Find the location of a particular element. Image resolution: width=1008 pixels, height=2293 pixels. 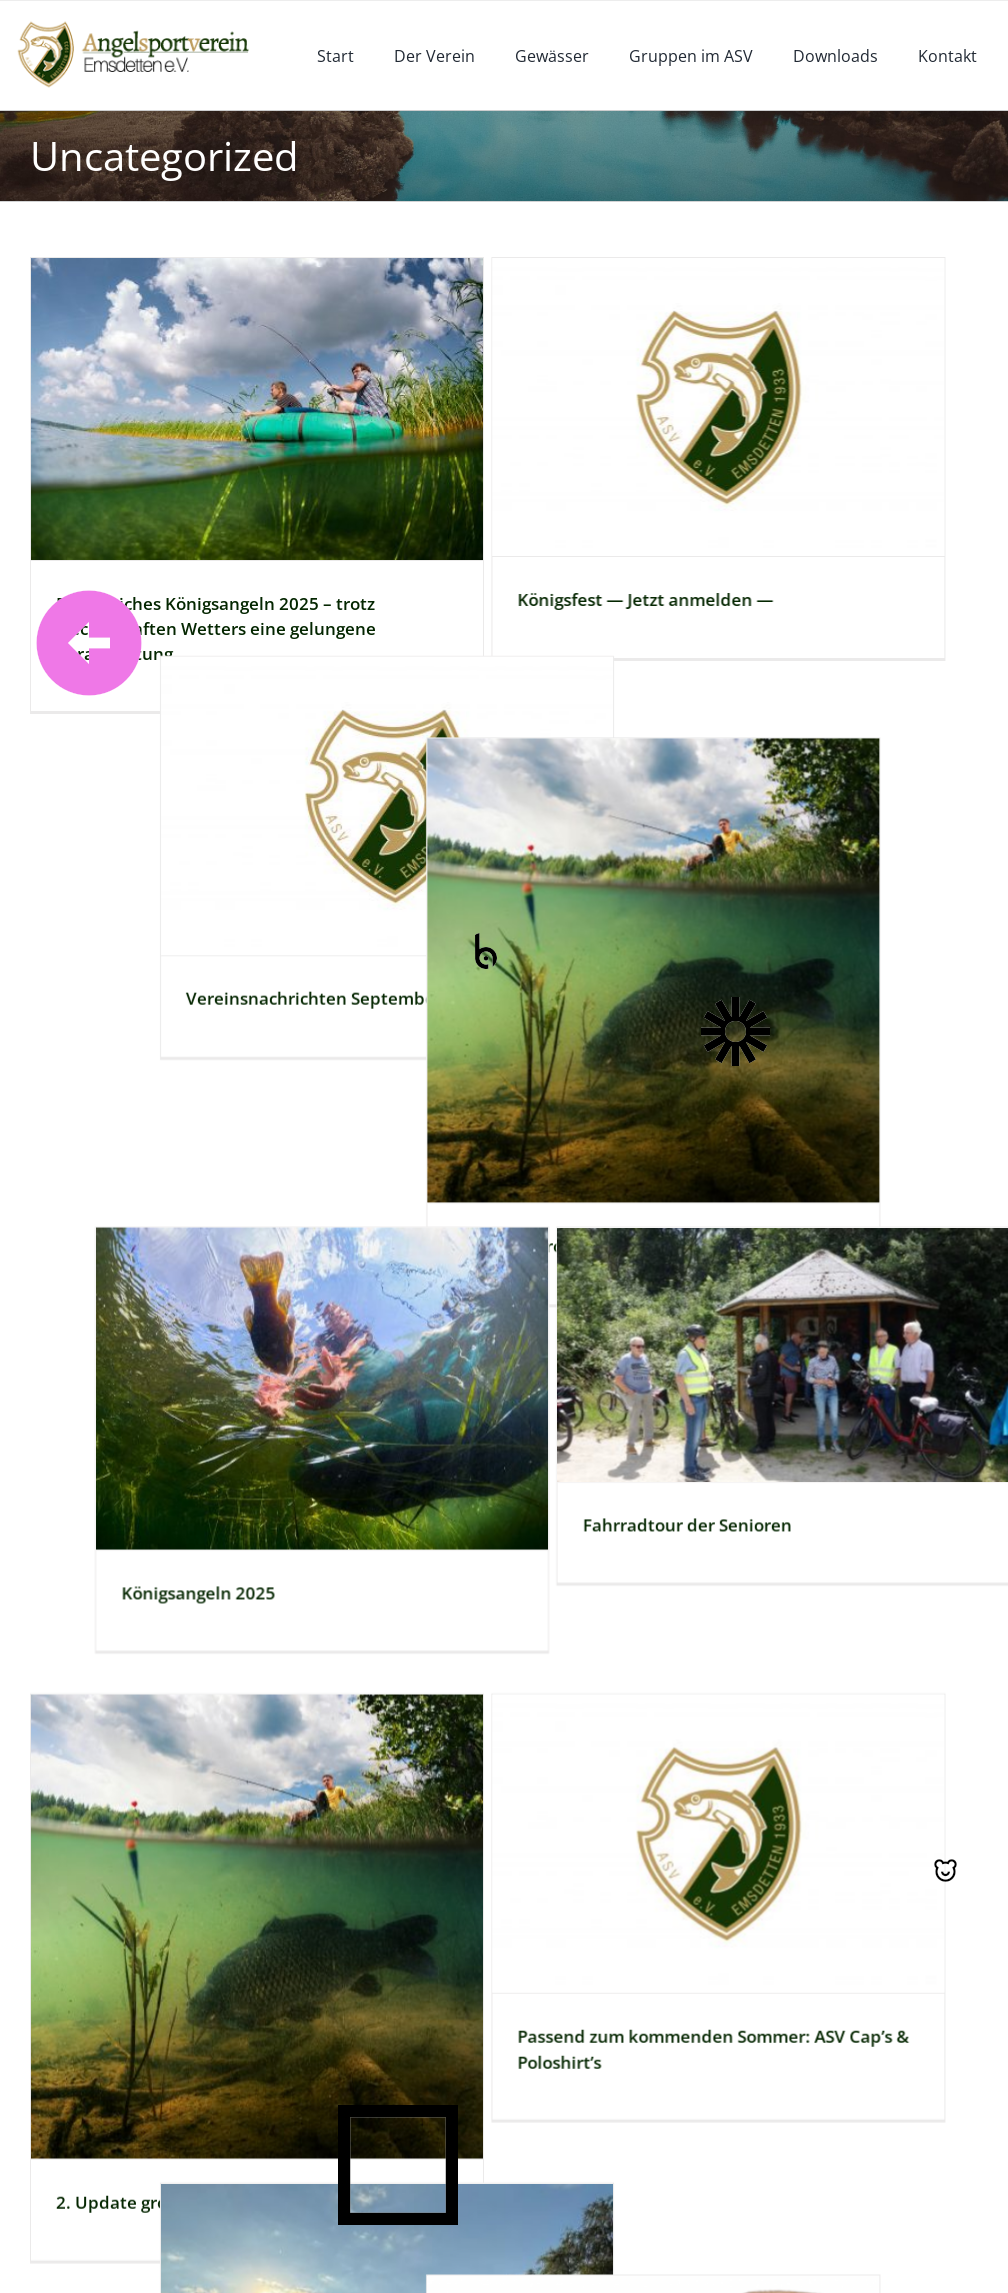

select bear avatar or profile icon is located at coordinates (945, 1870).